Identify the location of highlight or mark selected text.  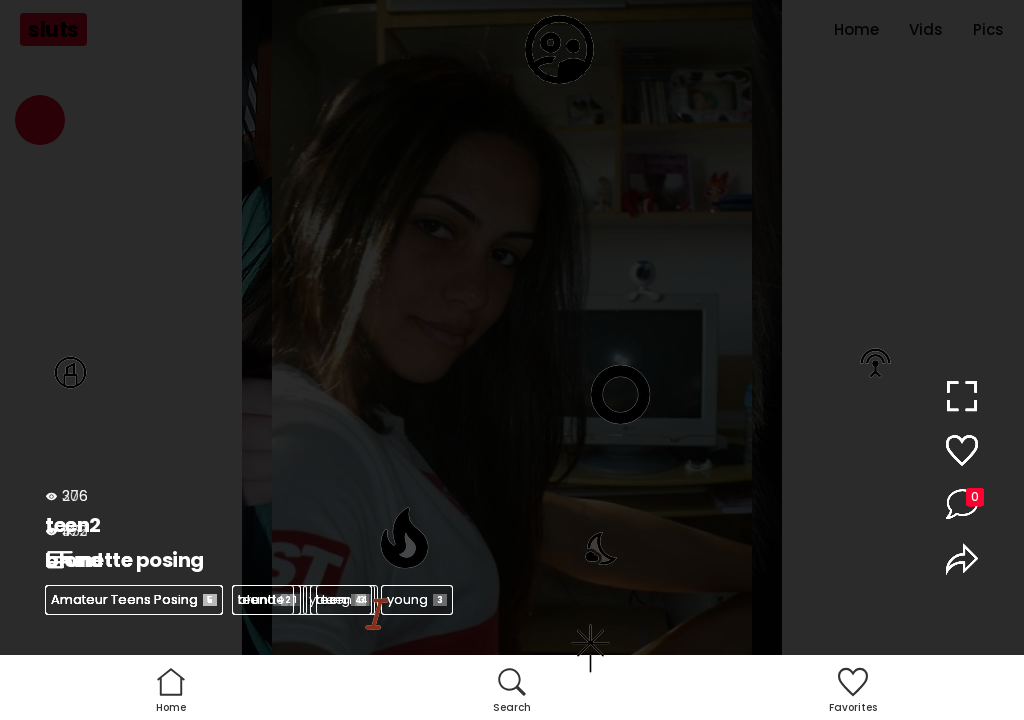
(70, 372).